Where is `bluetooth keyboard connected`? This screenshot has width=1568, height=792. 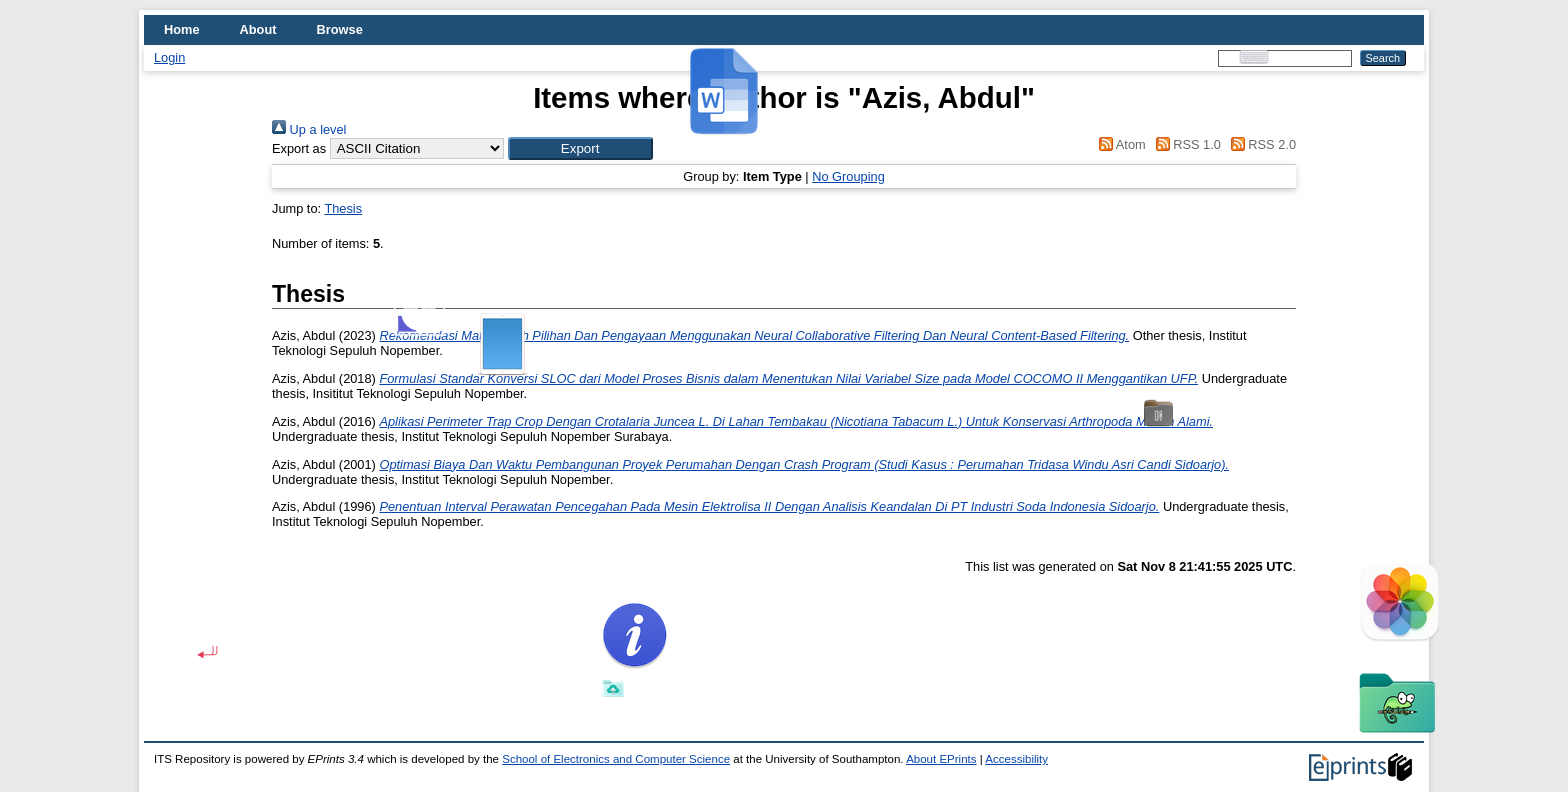 bluetooth keyboard connected is located at coordinates (1254, 57).